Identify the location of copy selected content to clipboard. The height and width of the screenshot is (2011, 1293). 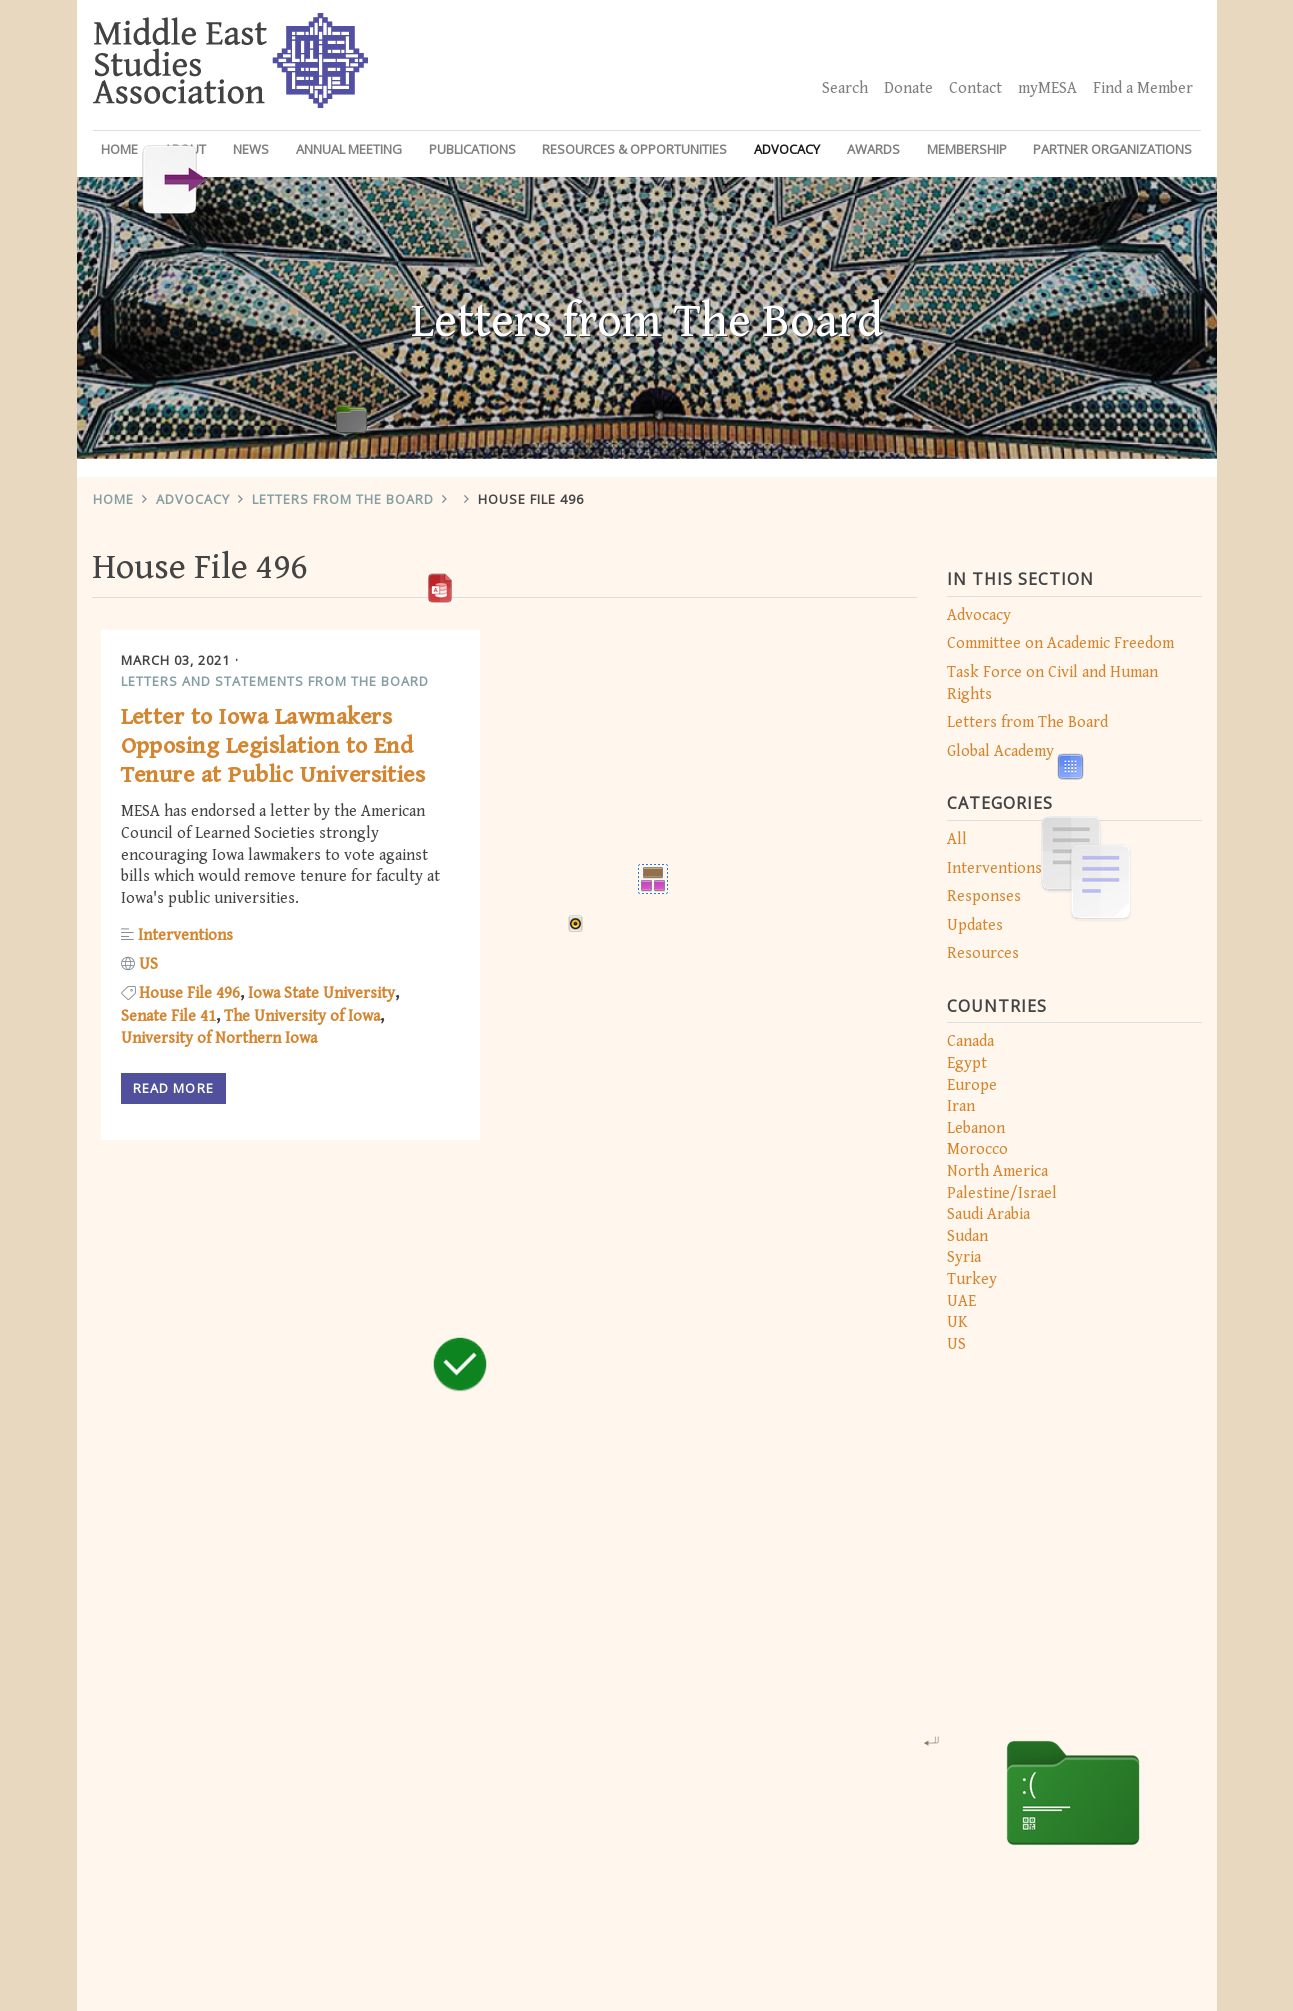
(1086, 867).